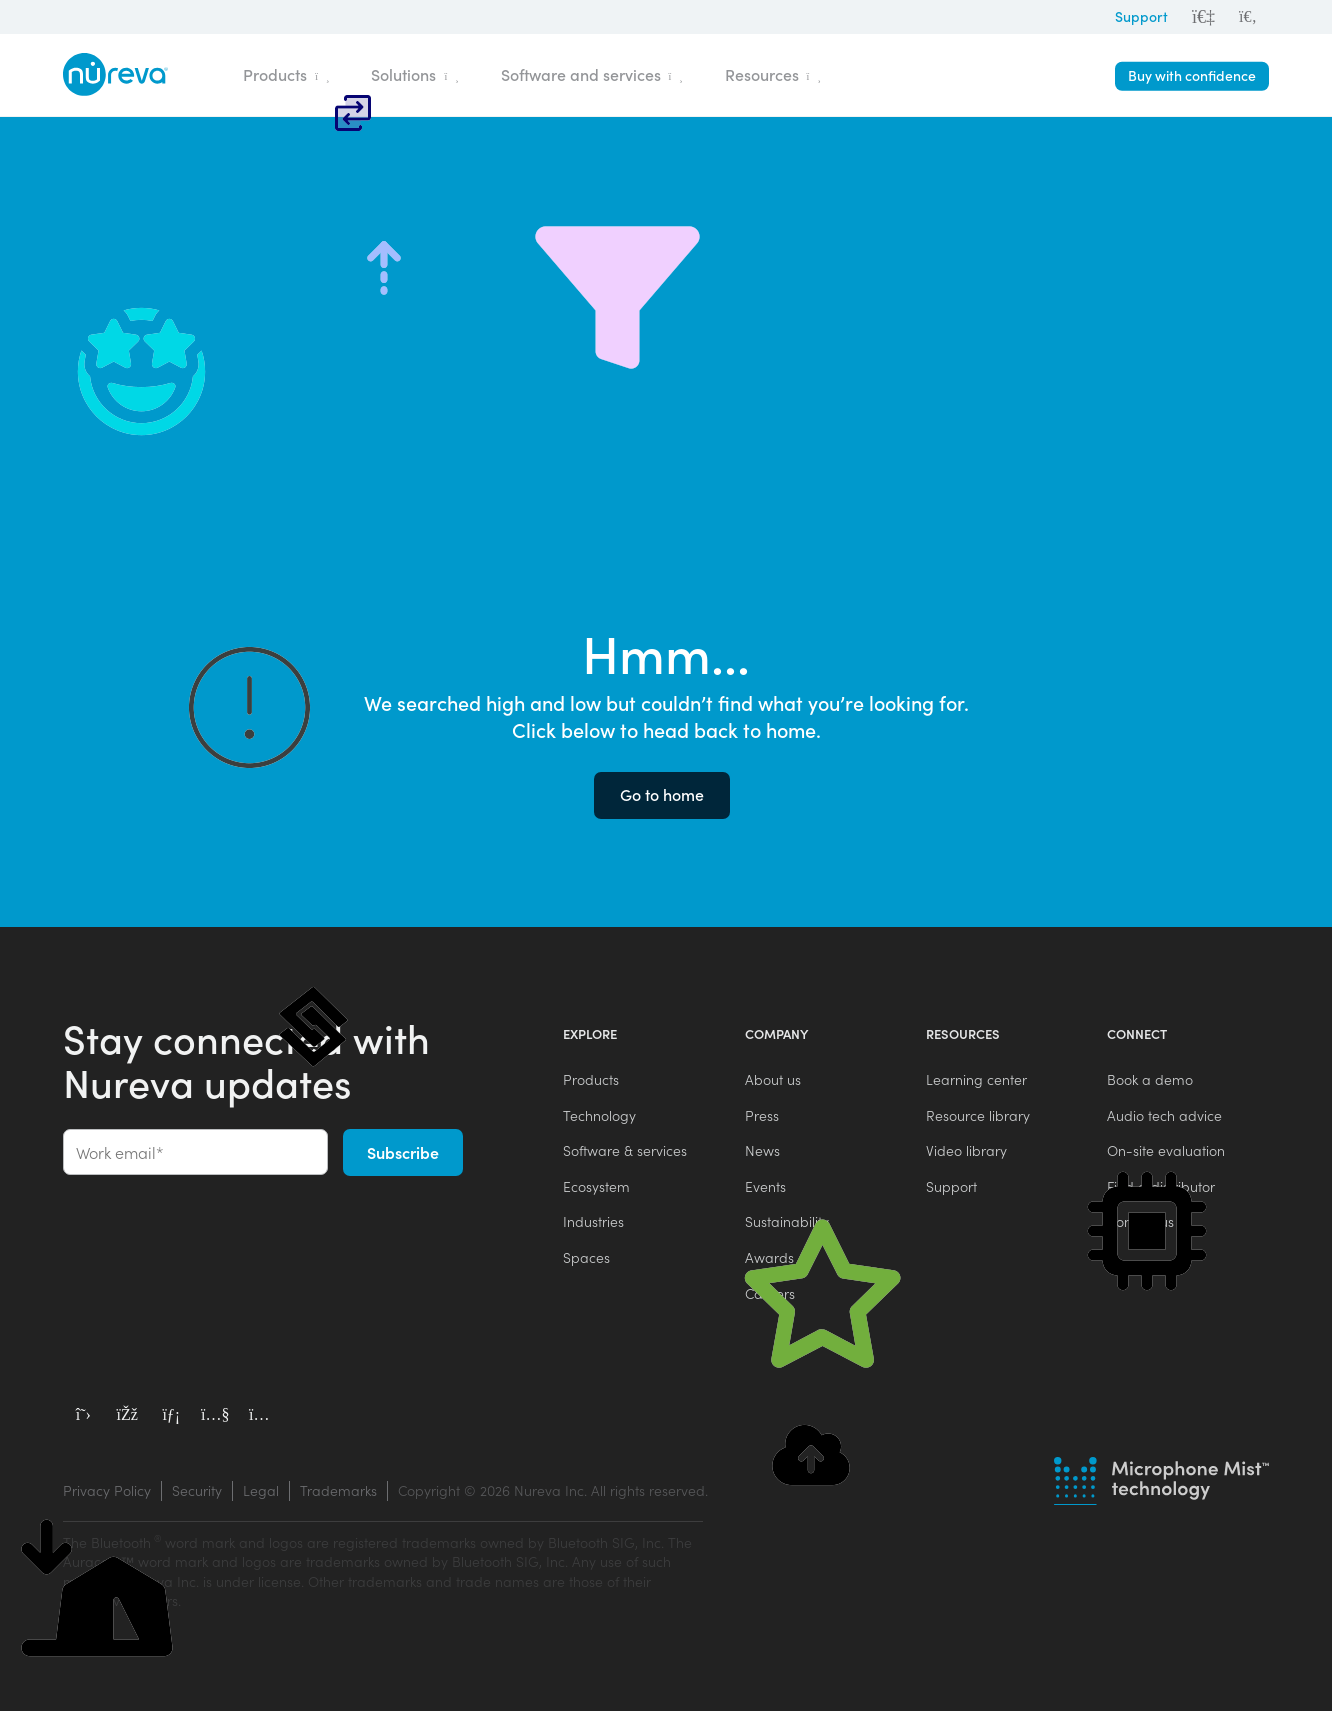 The width and height of the screenshot is (1332, 1711). I want to click on view hardware or processor information, so click(1147, 1231).